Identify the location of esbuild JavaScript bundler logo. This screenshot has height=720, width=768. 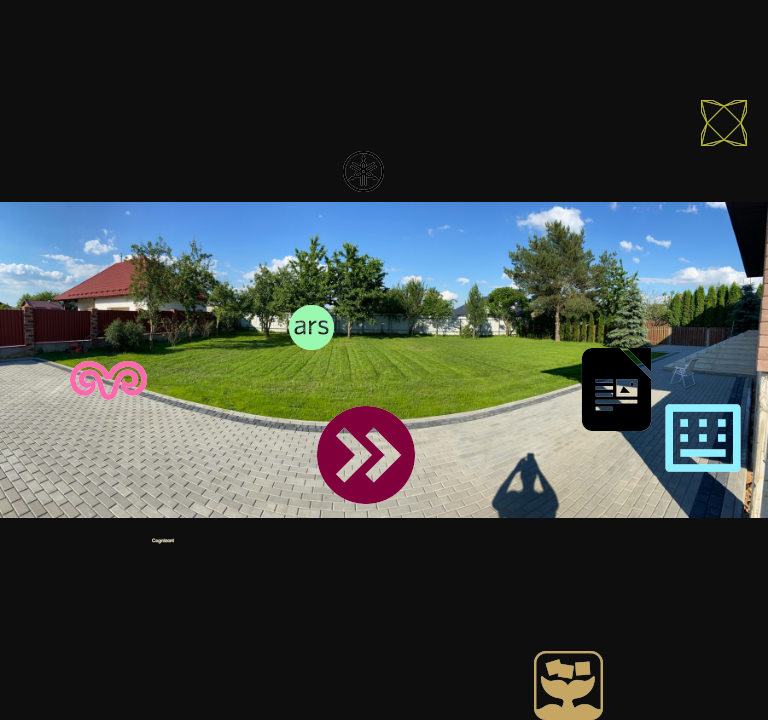
(366, 455).